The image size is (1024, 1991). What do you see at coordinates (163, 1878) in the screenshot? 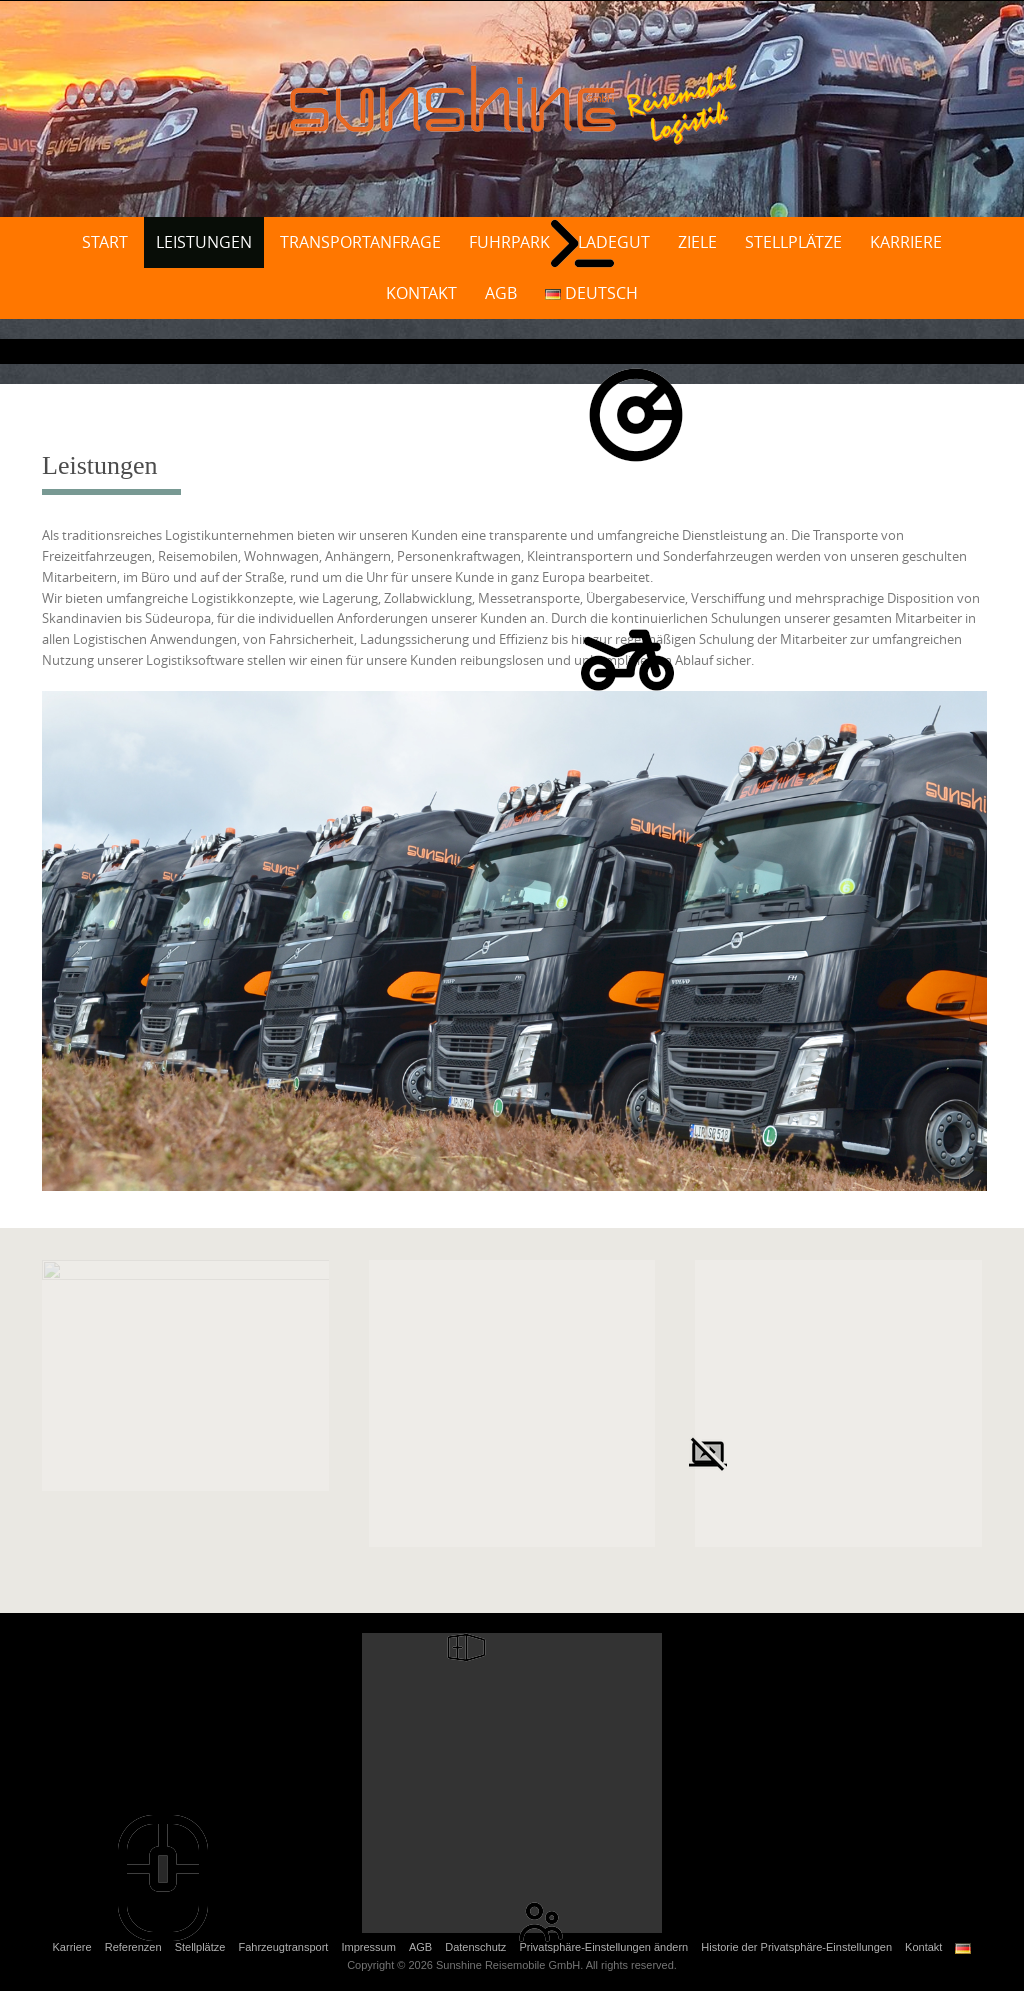
I see `indicates middle mouse button click action` at bounding box center [163, 1878].